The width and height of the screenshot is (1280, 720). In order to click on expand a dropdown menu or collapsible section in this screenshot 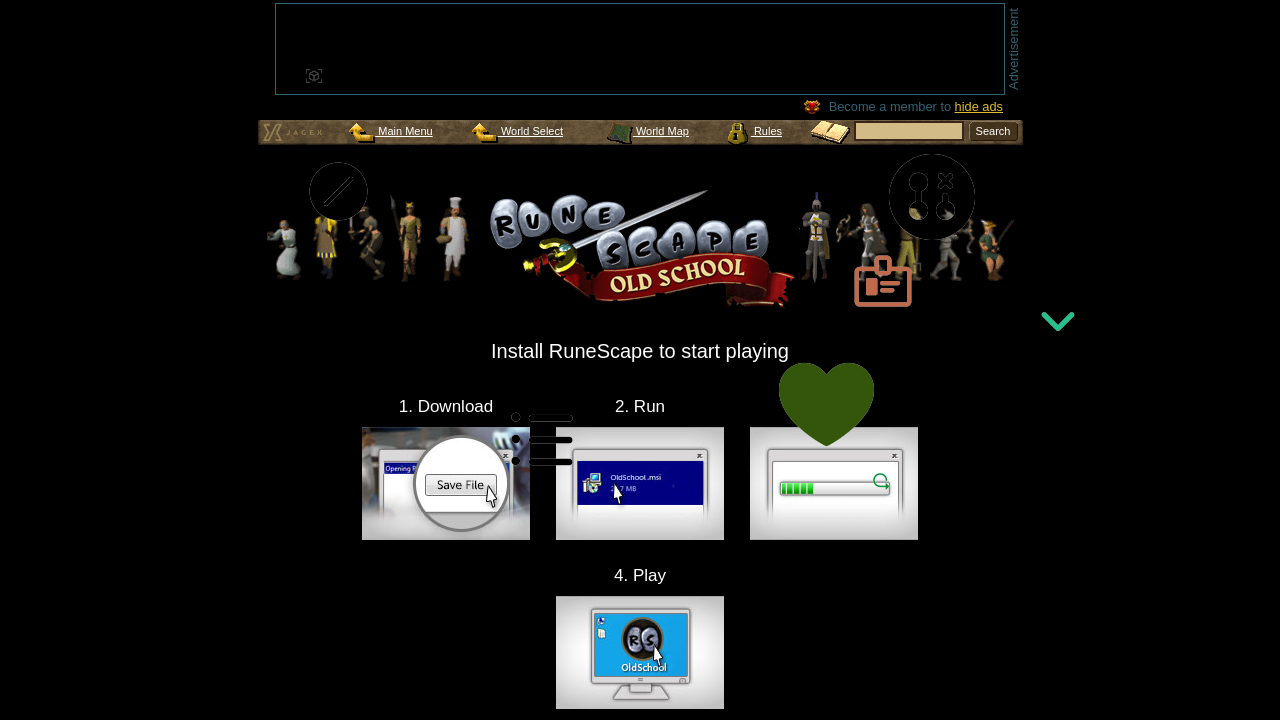, I will do `click(1058, 322)`.